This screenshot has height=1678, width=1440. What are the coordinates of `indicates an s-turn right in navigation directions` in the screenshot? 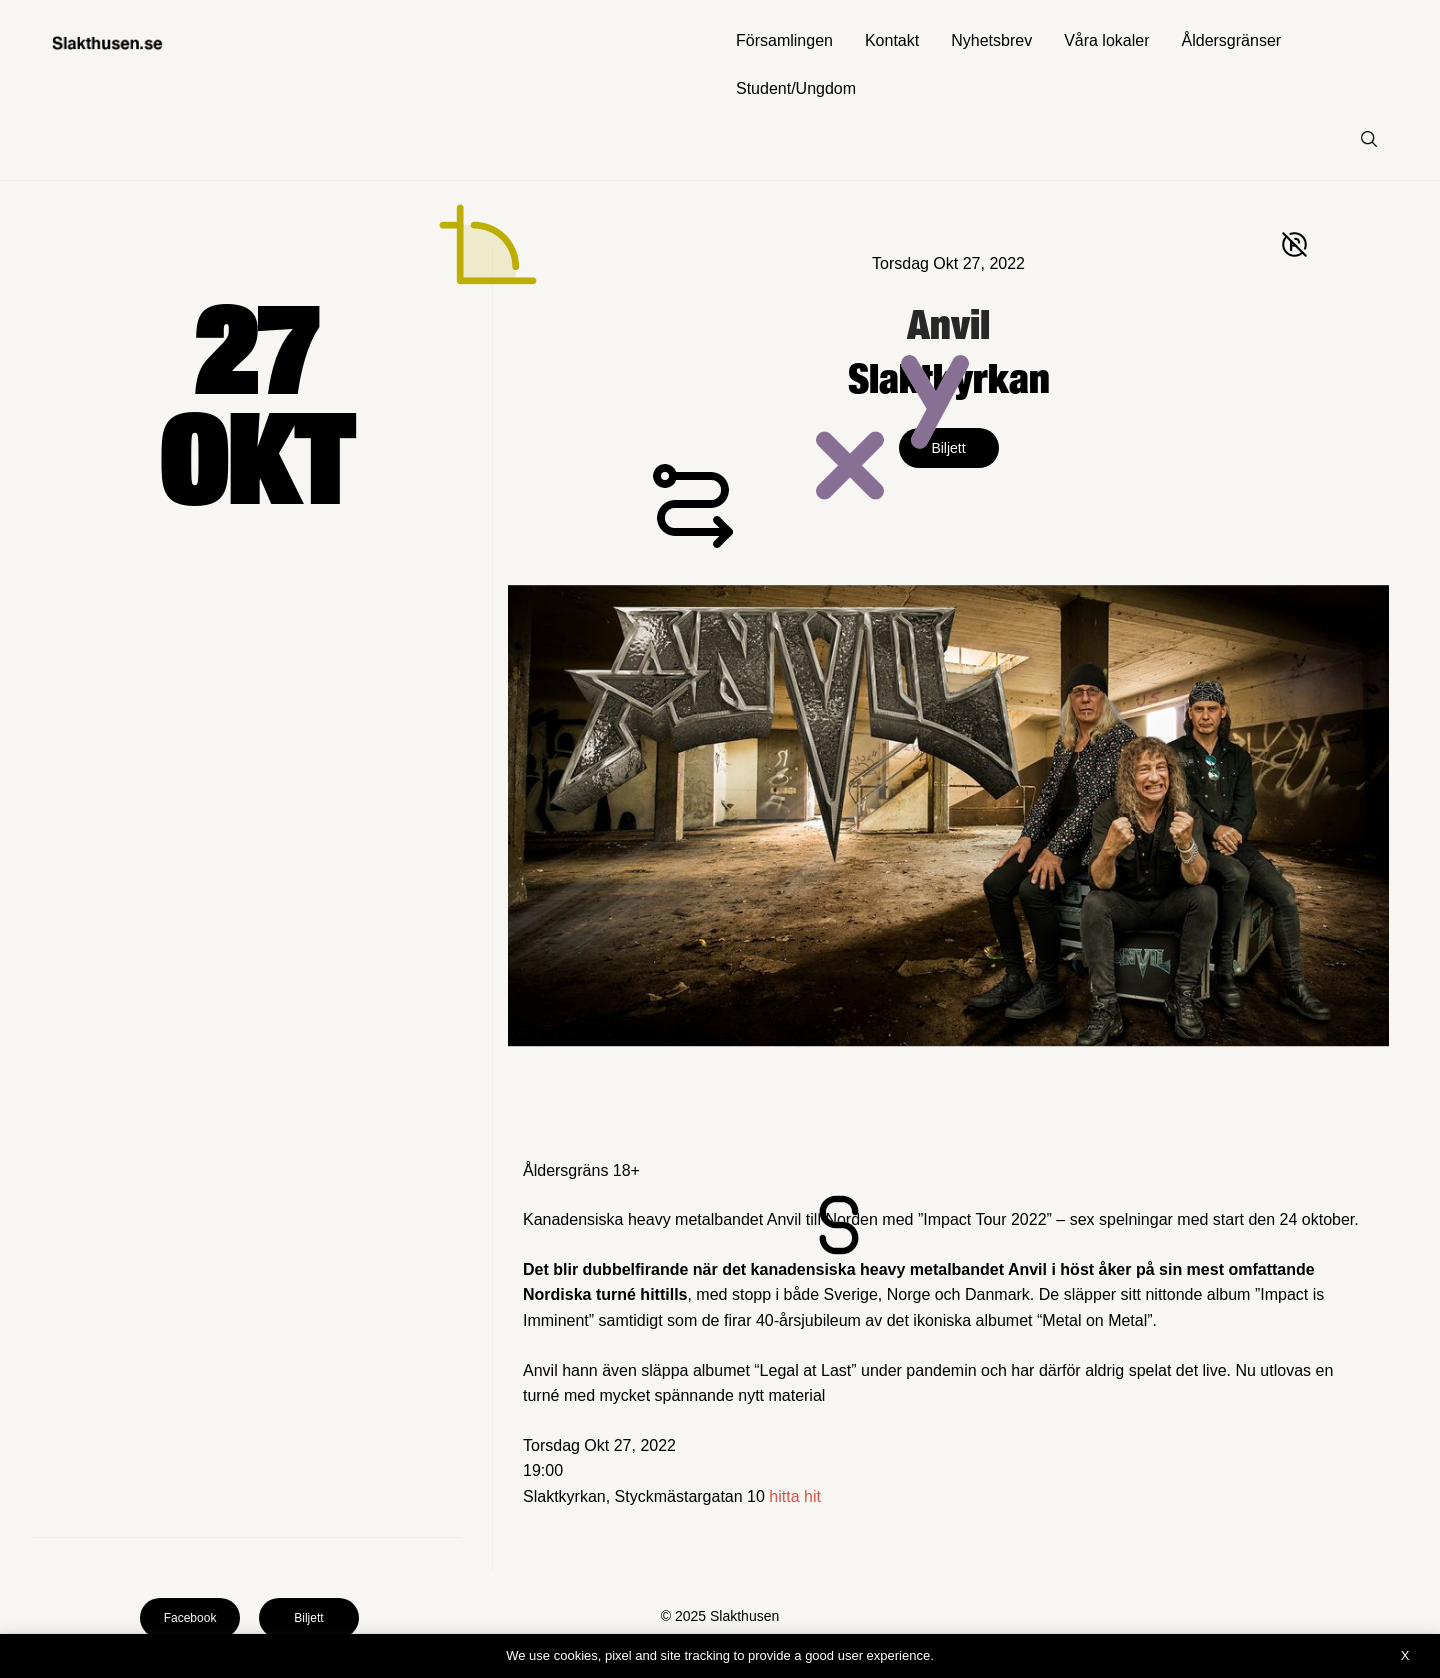 It's located at (693, 504).